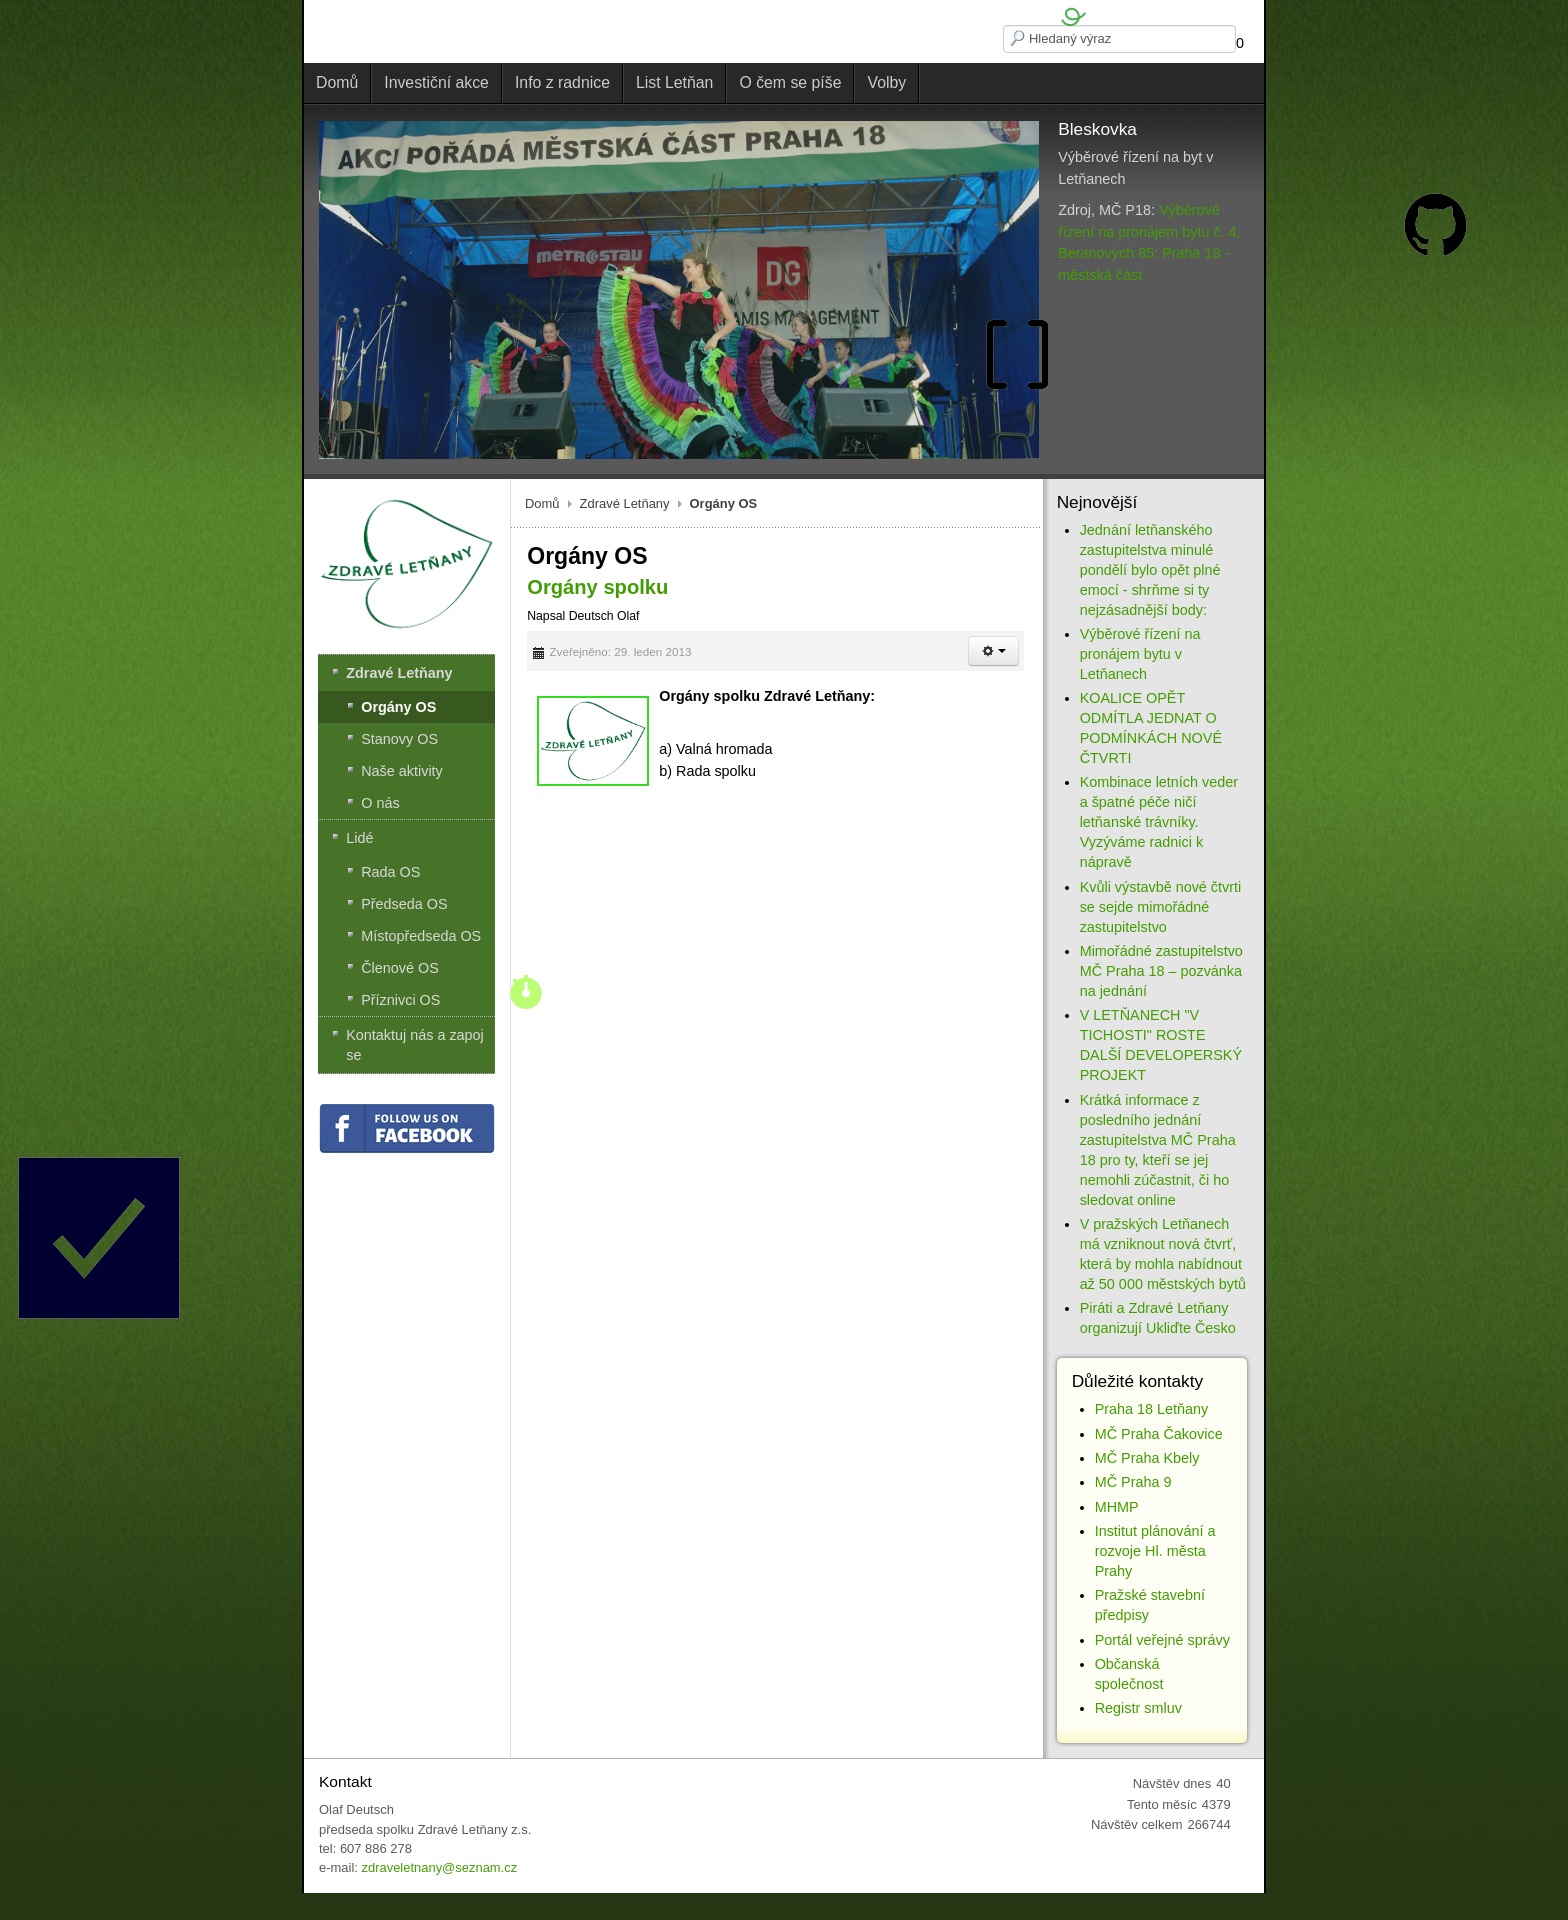 This screenshot has height=1920, width=1568. I want to click on view project on GitHub, so click(1435, 224).